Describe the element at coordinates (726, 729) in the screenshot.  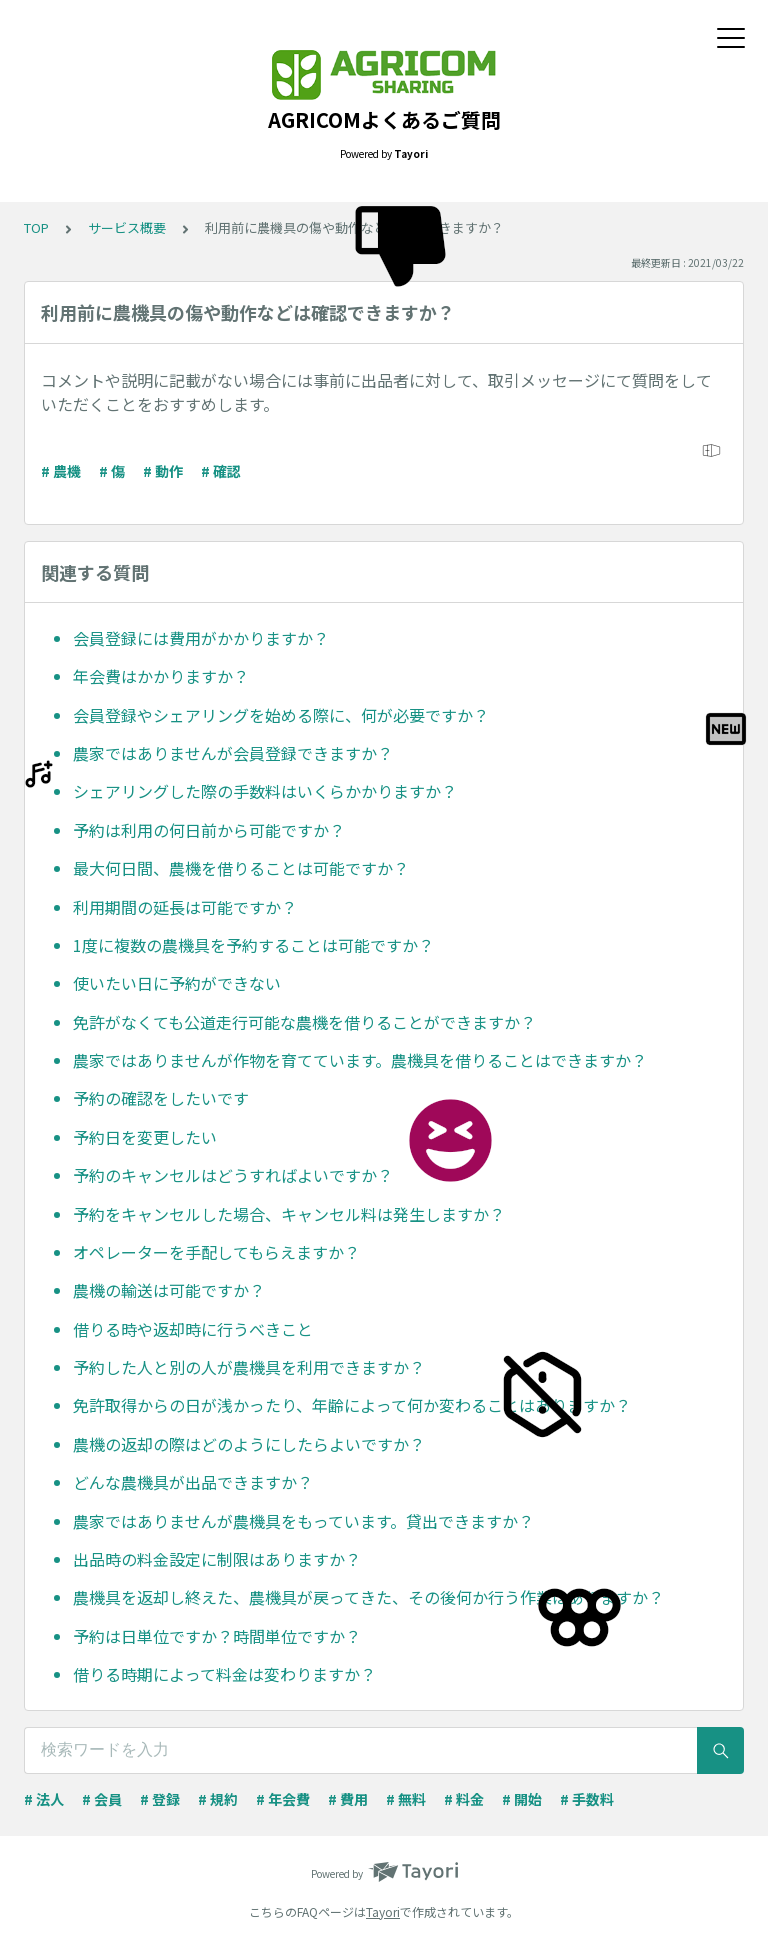
I see `indicates new content or recently added items` at that location.